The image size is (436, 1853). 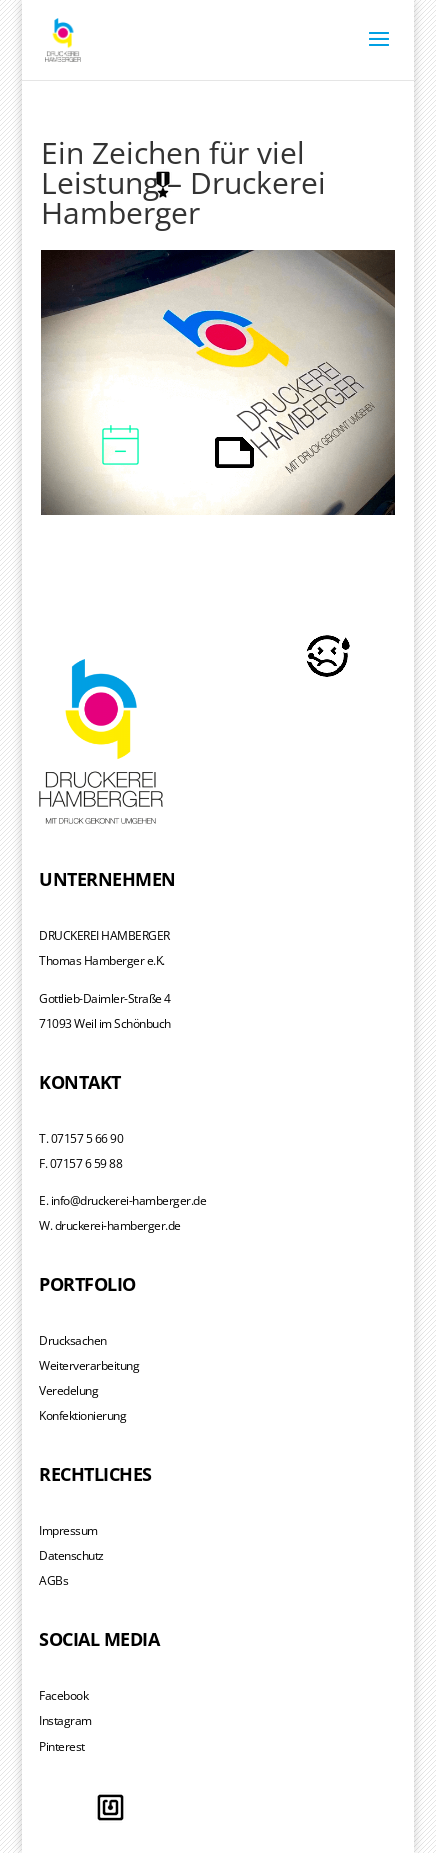 What do you see at coordinates (234, 452) in the screenshot?
I see `create a new note` at bounding box center [234, 452].